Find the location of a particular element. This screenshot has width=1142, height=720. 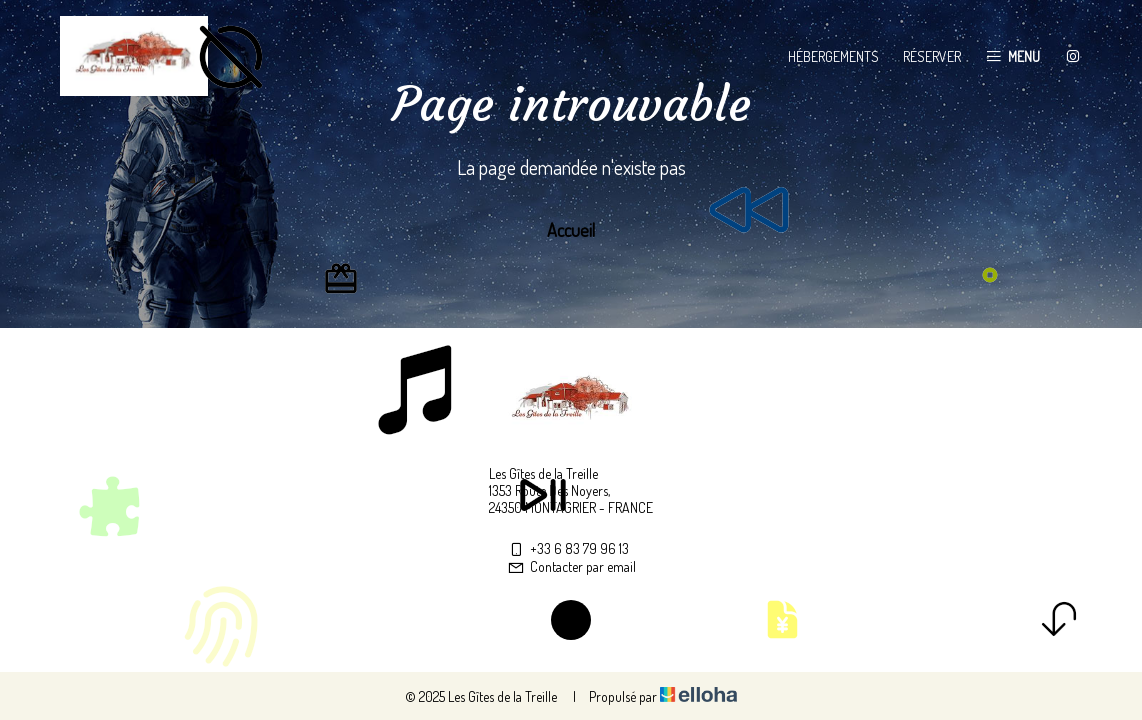

toggle between play and pause for media playback is located at coordinates (543, 495).